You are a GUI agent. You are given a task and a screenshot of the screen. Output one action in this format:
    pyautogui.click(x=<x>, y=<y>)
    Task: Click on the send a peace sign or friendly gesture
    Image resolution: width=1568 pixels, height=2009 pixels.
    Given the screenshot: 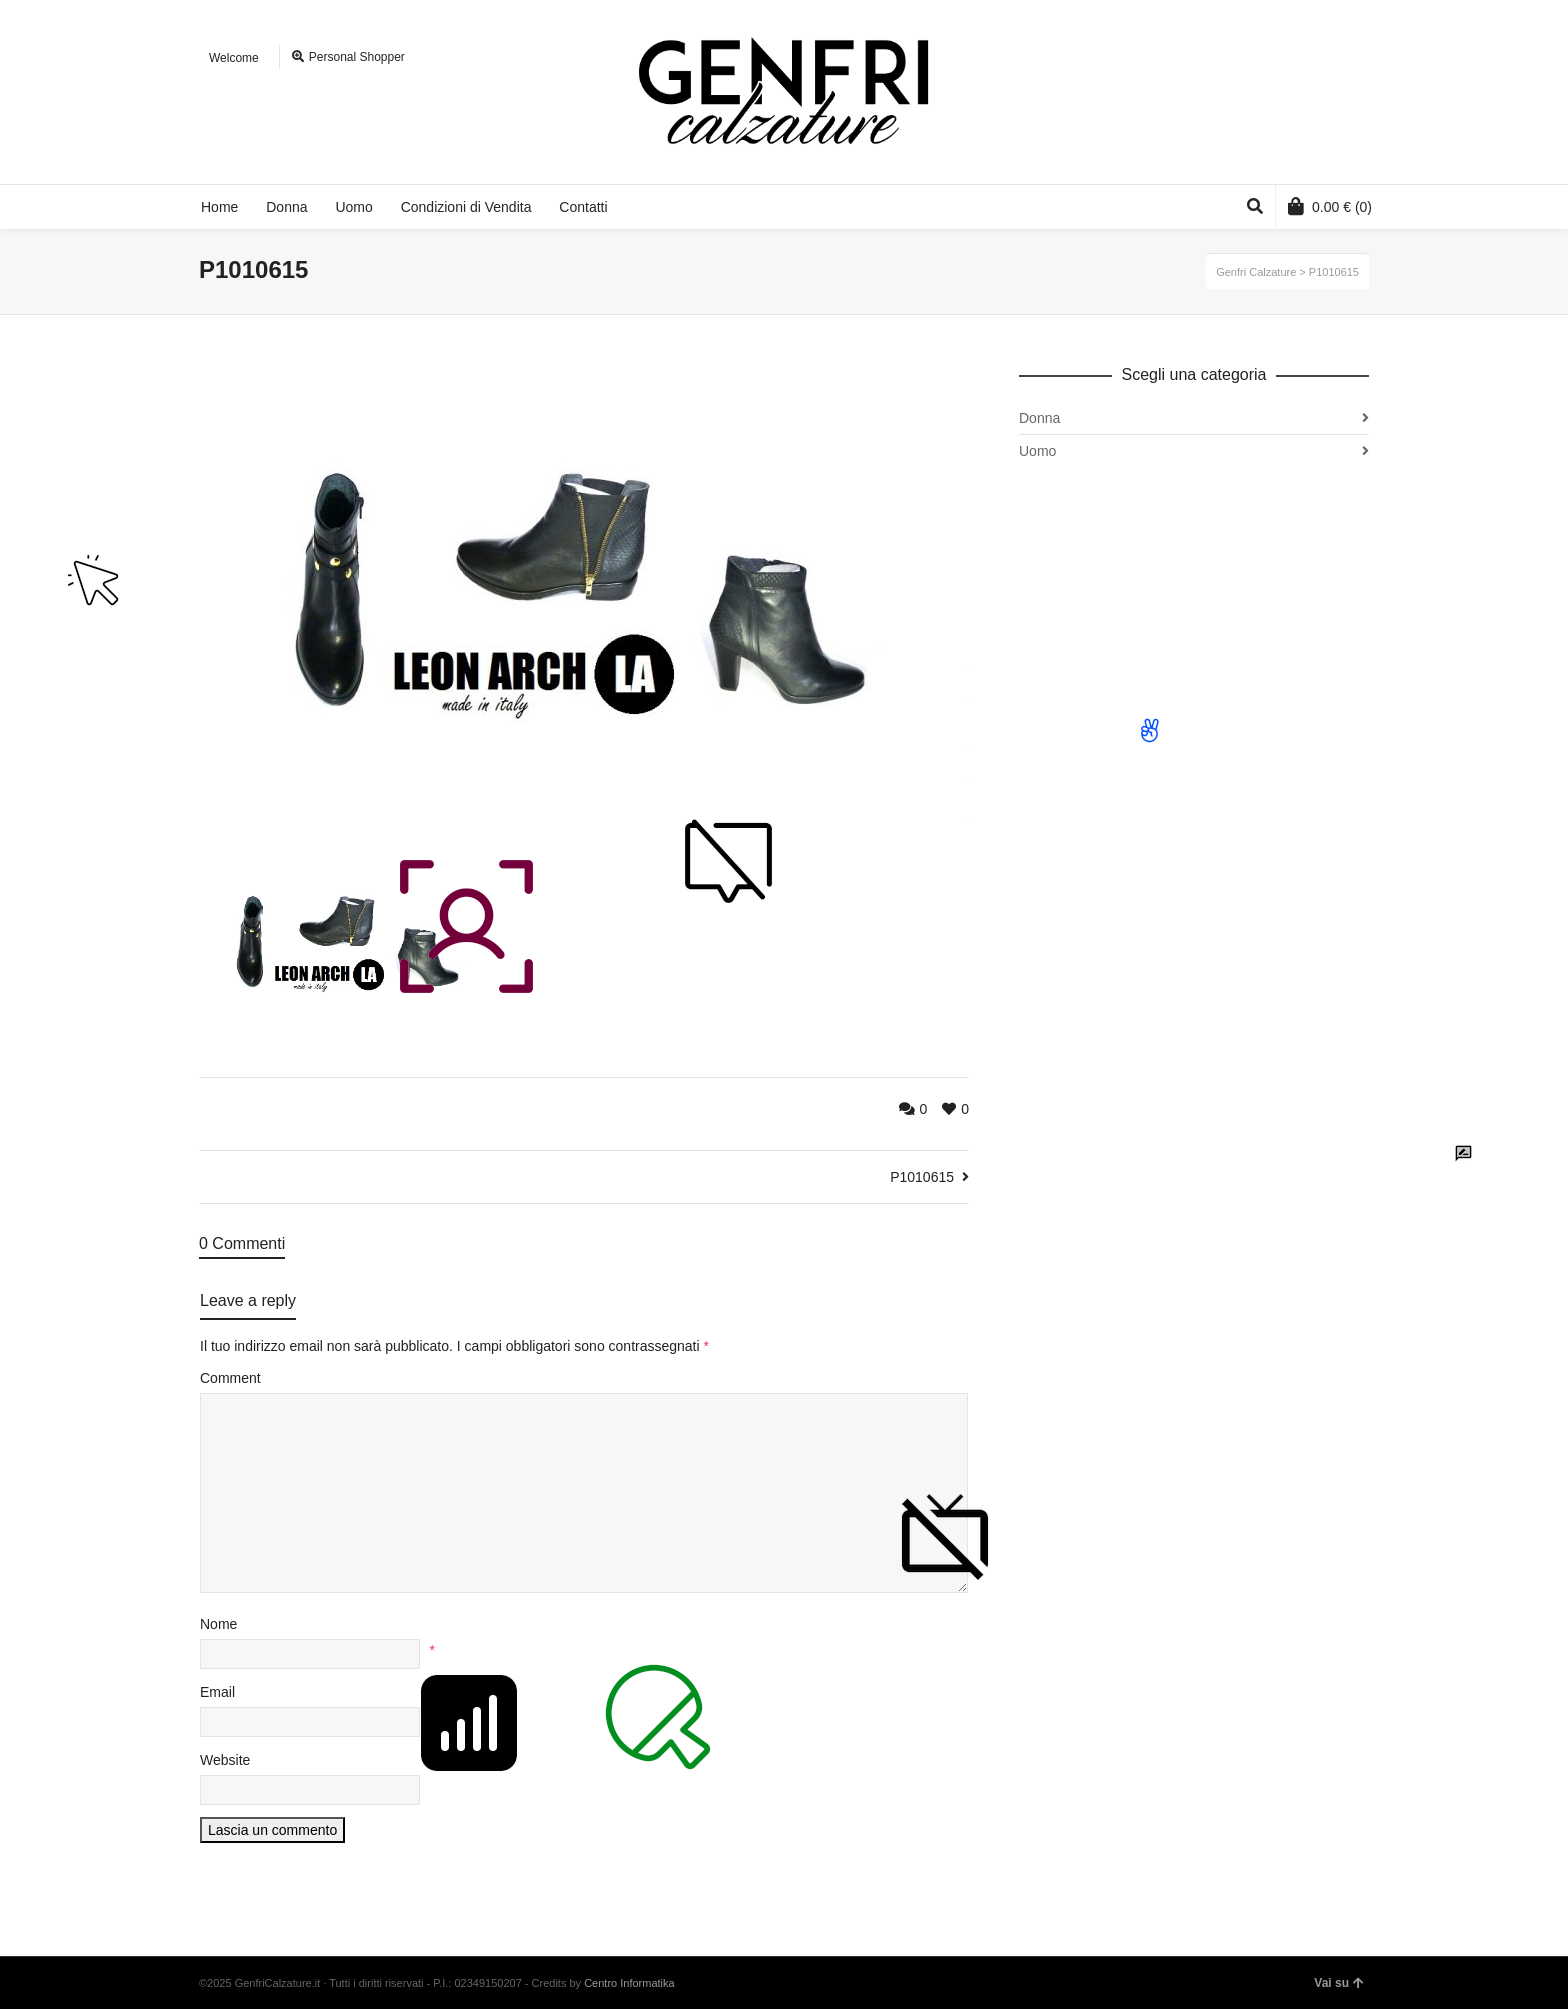 What is the action you would take?
    pyautogui.click(x=1149, y=730)
    